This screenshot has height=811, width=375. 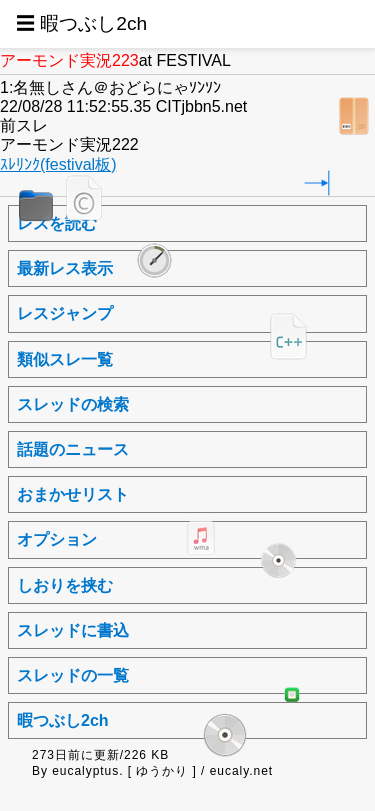 What do you see at coordinates (36, 205) in the screenshot?
I see `open a folder to view its contents` at bounding box center [36, 205].